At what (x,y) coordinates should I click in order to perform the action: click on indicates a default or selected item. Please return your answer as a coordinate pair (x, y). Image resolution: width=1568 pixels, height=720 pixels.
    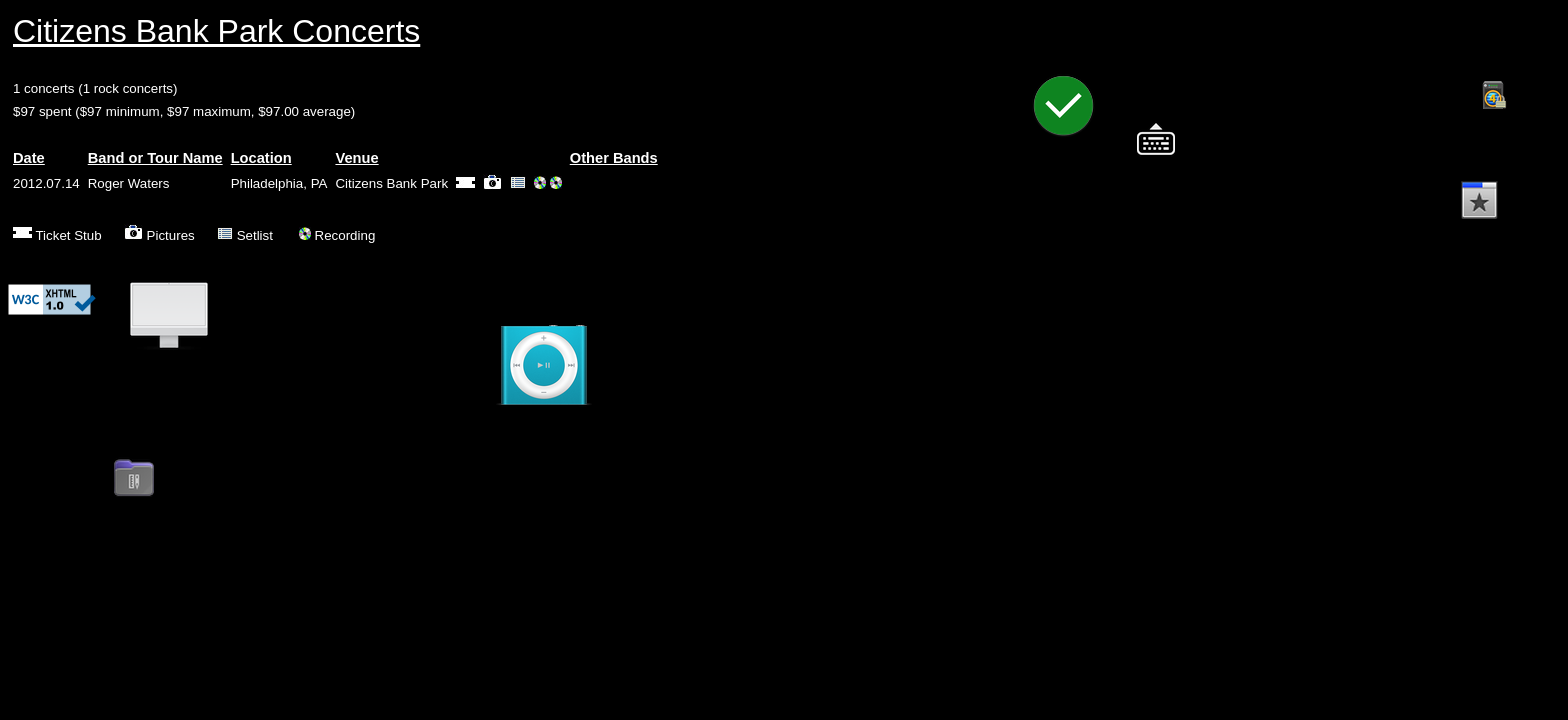
    Looking at the image, I should click on (1063, 105).